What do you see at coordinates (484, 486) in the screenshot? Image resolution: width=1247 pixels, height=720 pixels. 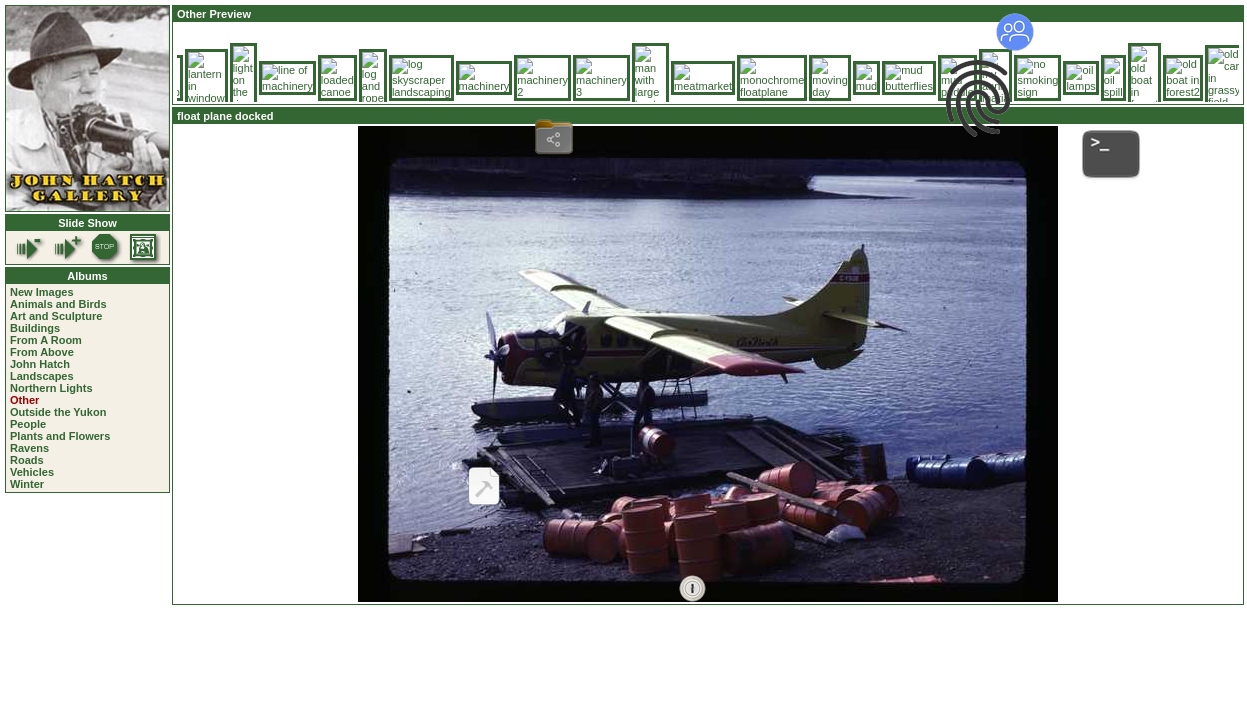 I see `makefile document used for build automation` at bounding box center [484, 486].